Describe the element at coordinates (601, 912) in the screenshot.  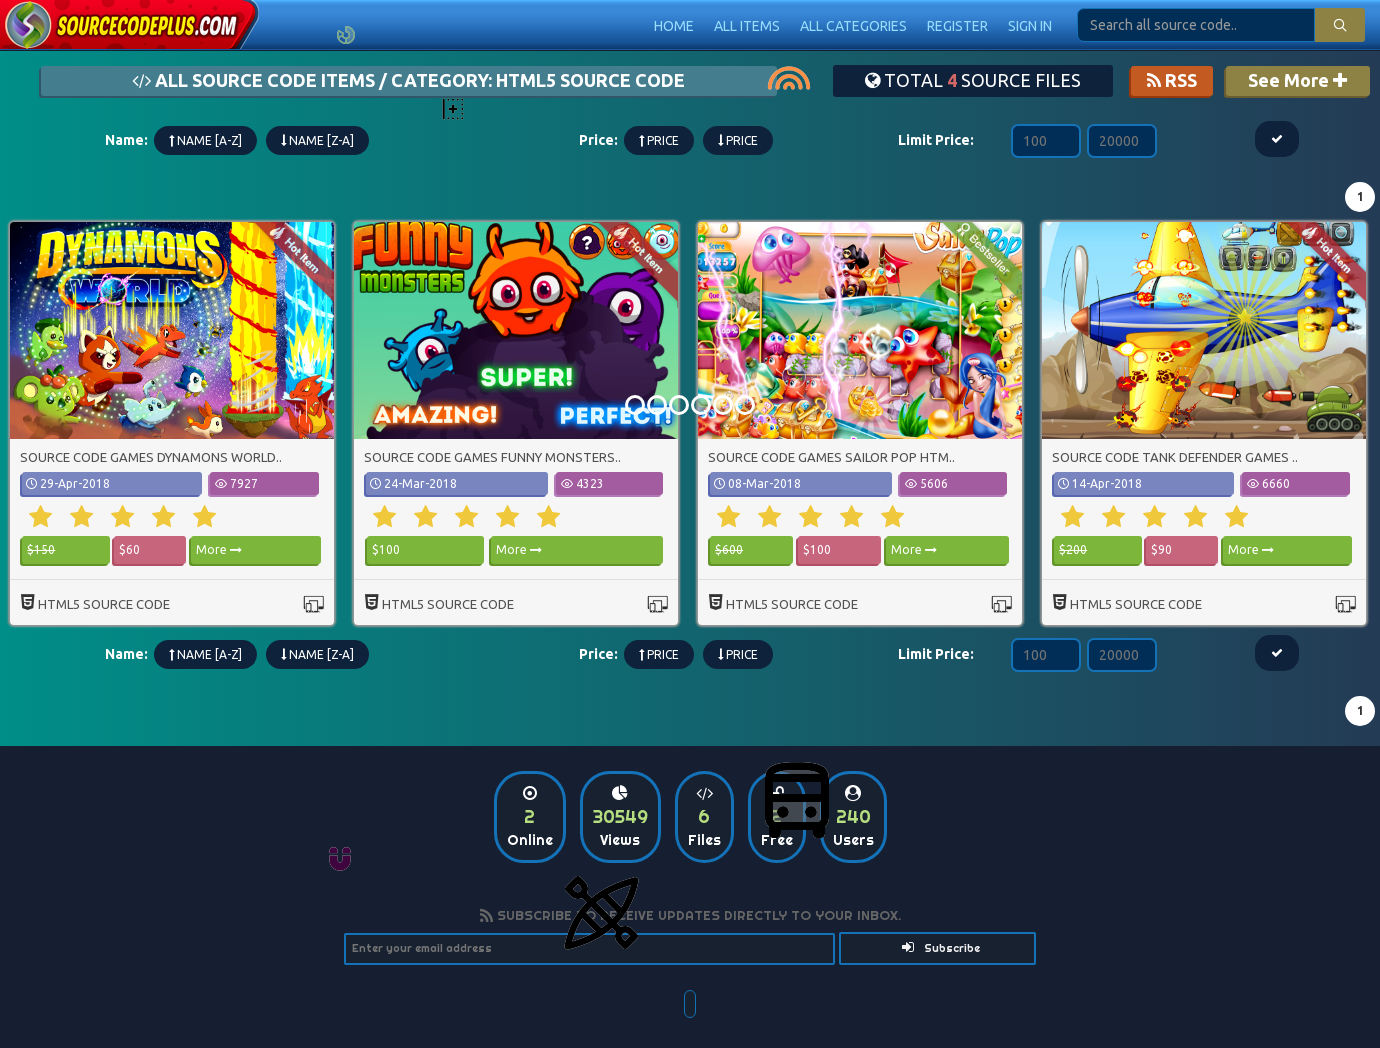
I see `kayak or canoe activity option` at that location.